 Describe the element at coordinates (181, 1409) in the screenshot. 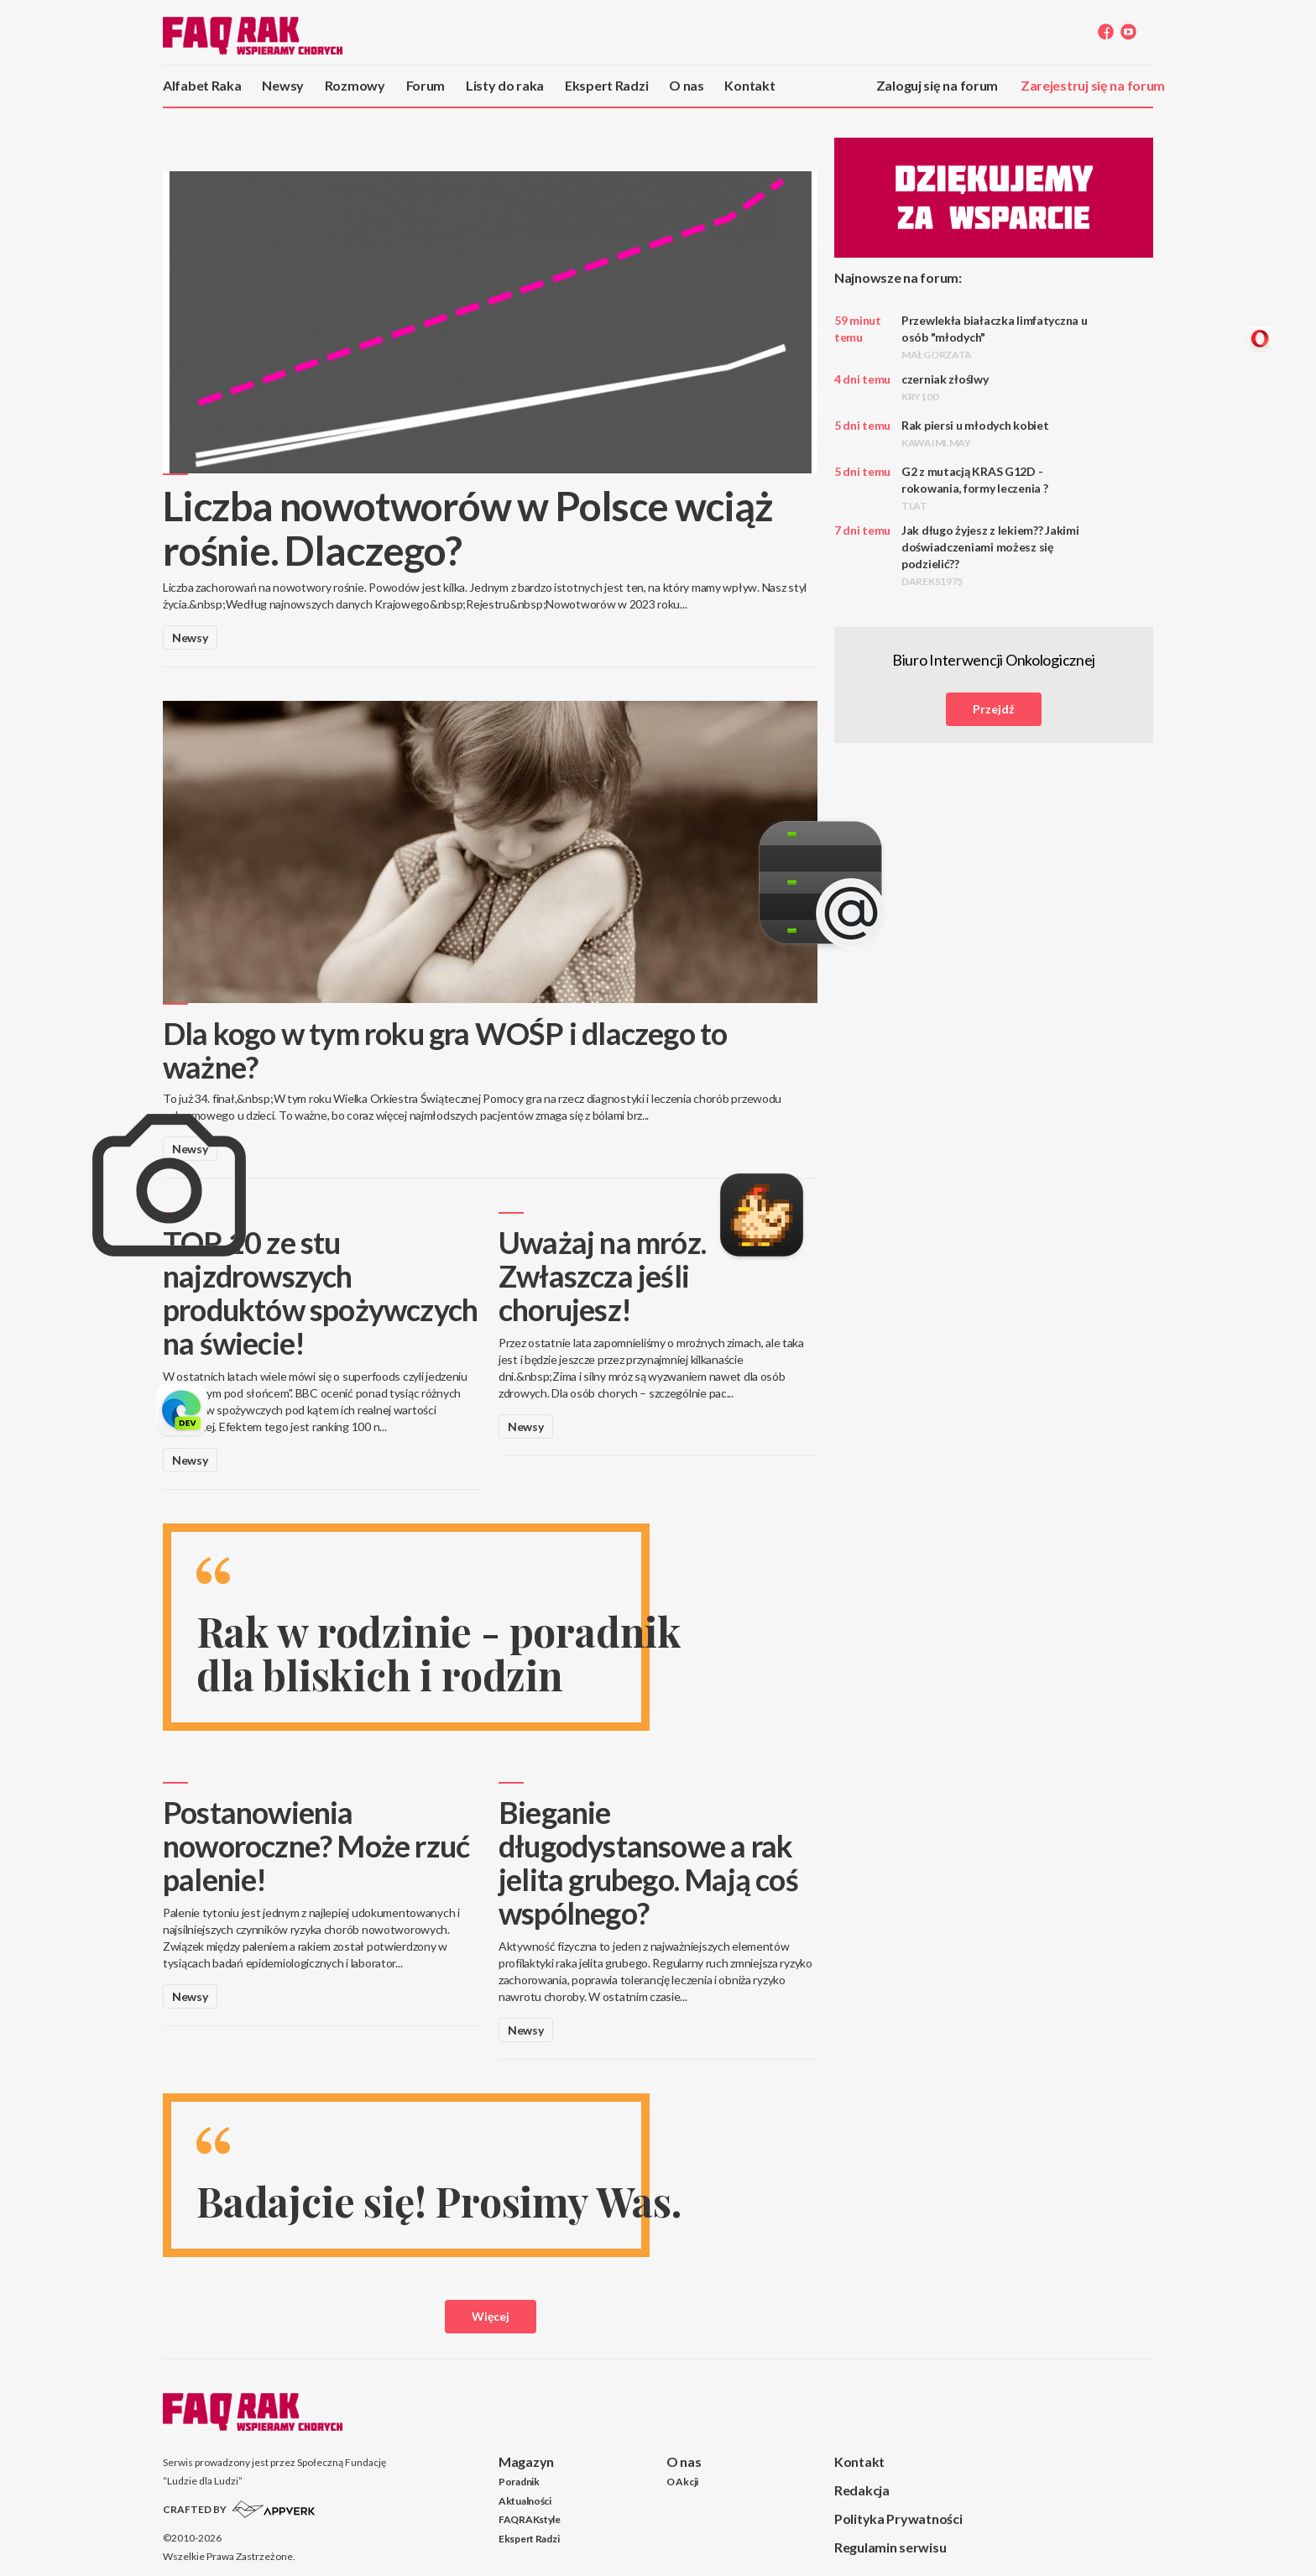

I see `open microsoft edge dev browser` at that location.